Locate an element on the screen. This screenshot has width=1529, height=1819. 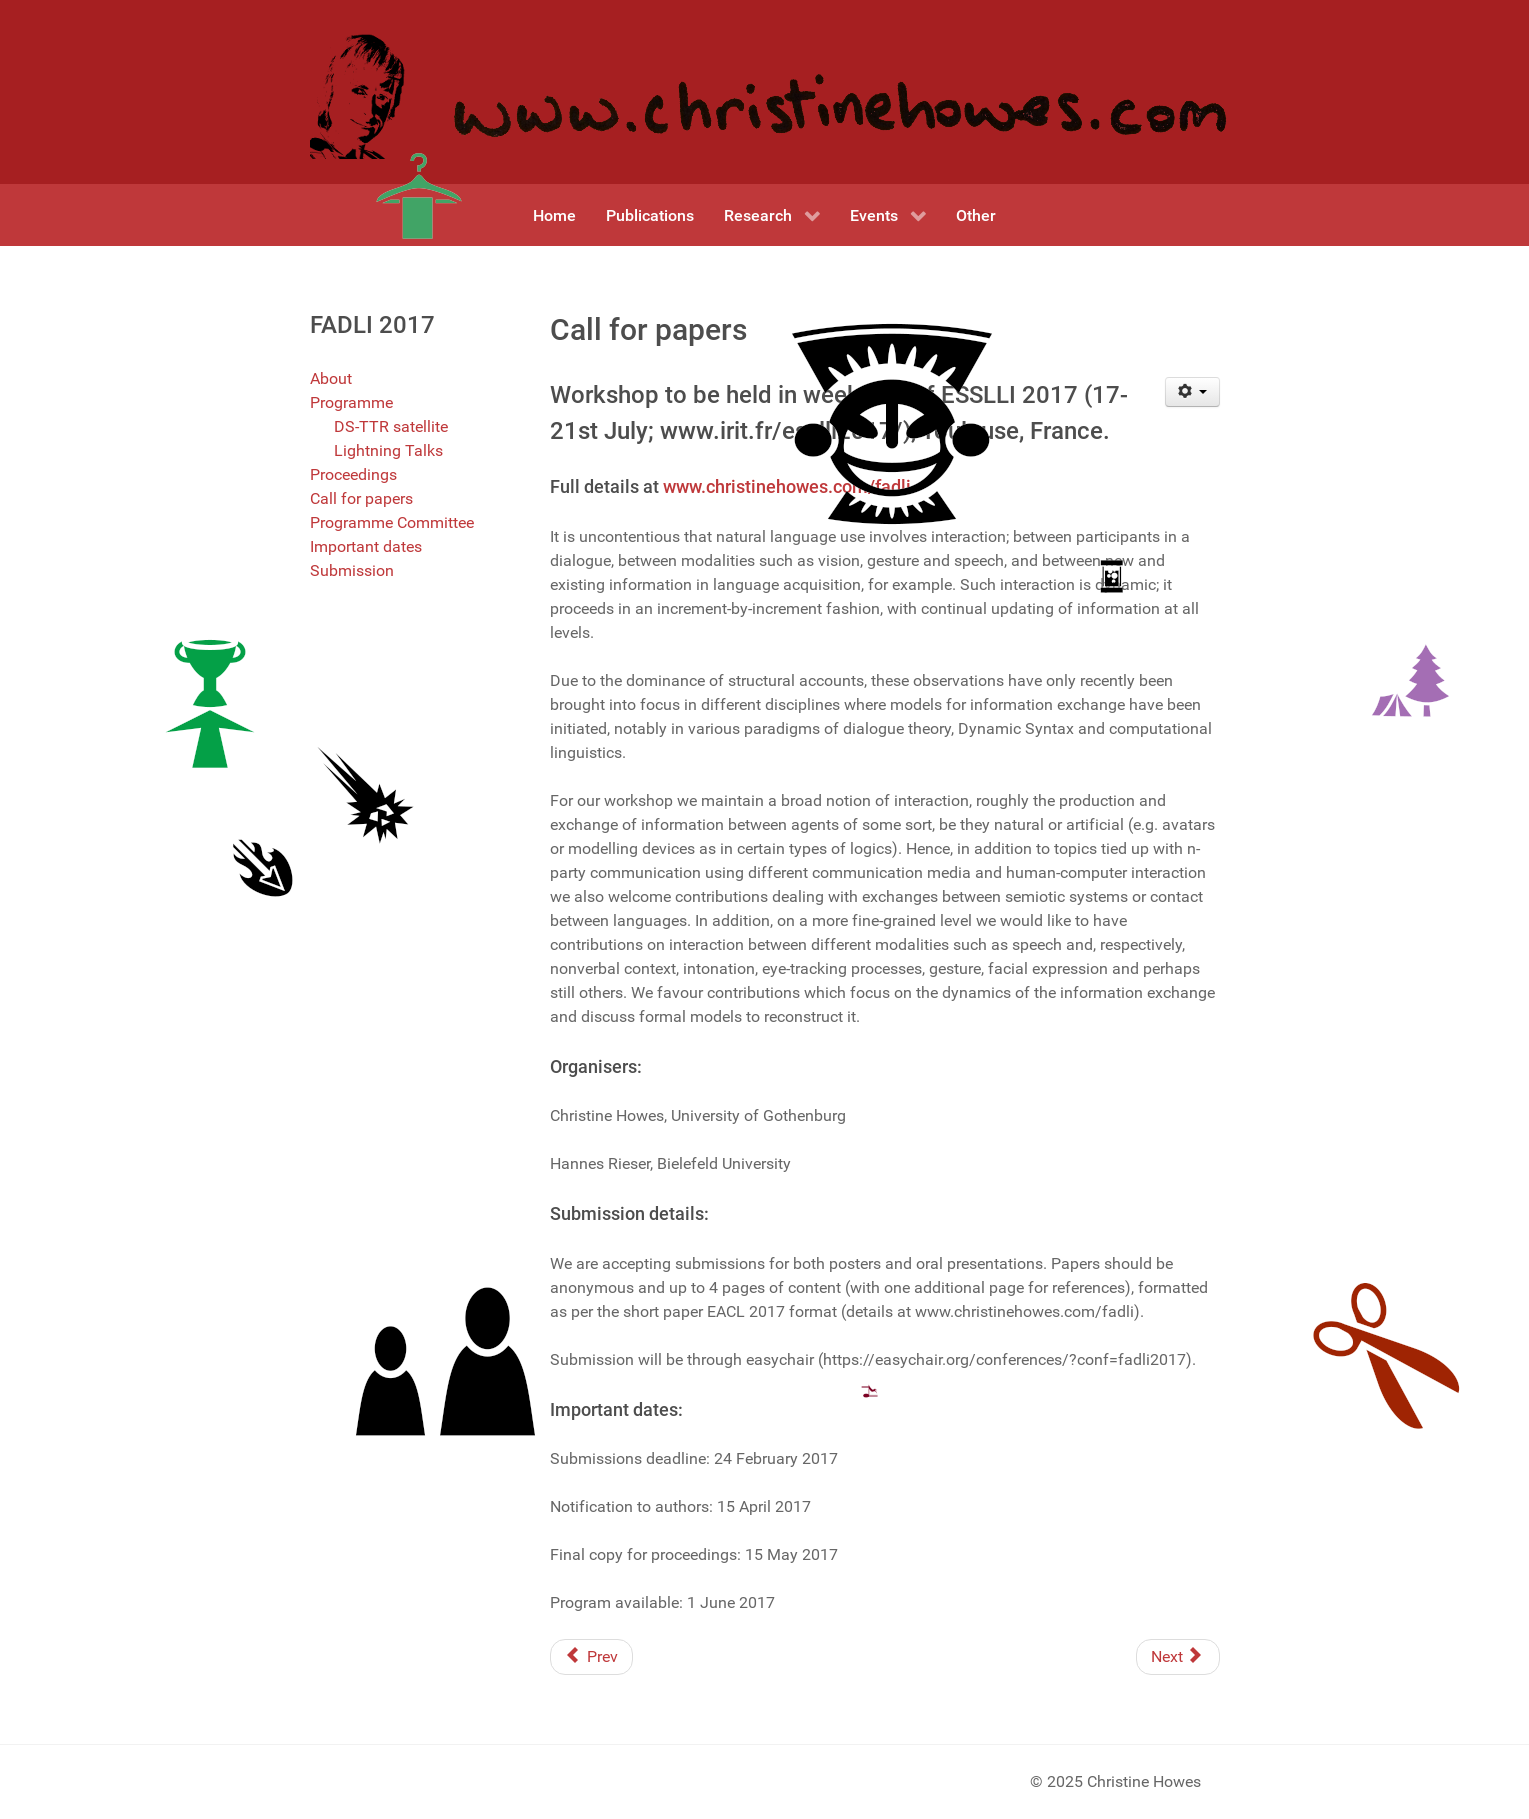
view age-appropriate content settings is located at coordinates (445, 1361).